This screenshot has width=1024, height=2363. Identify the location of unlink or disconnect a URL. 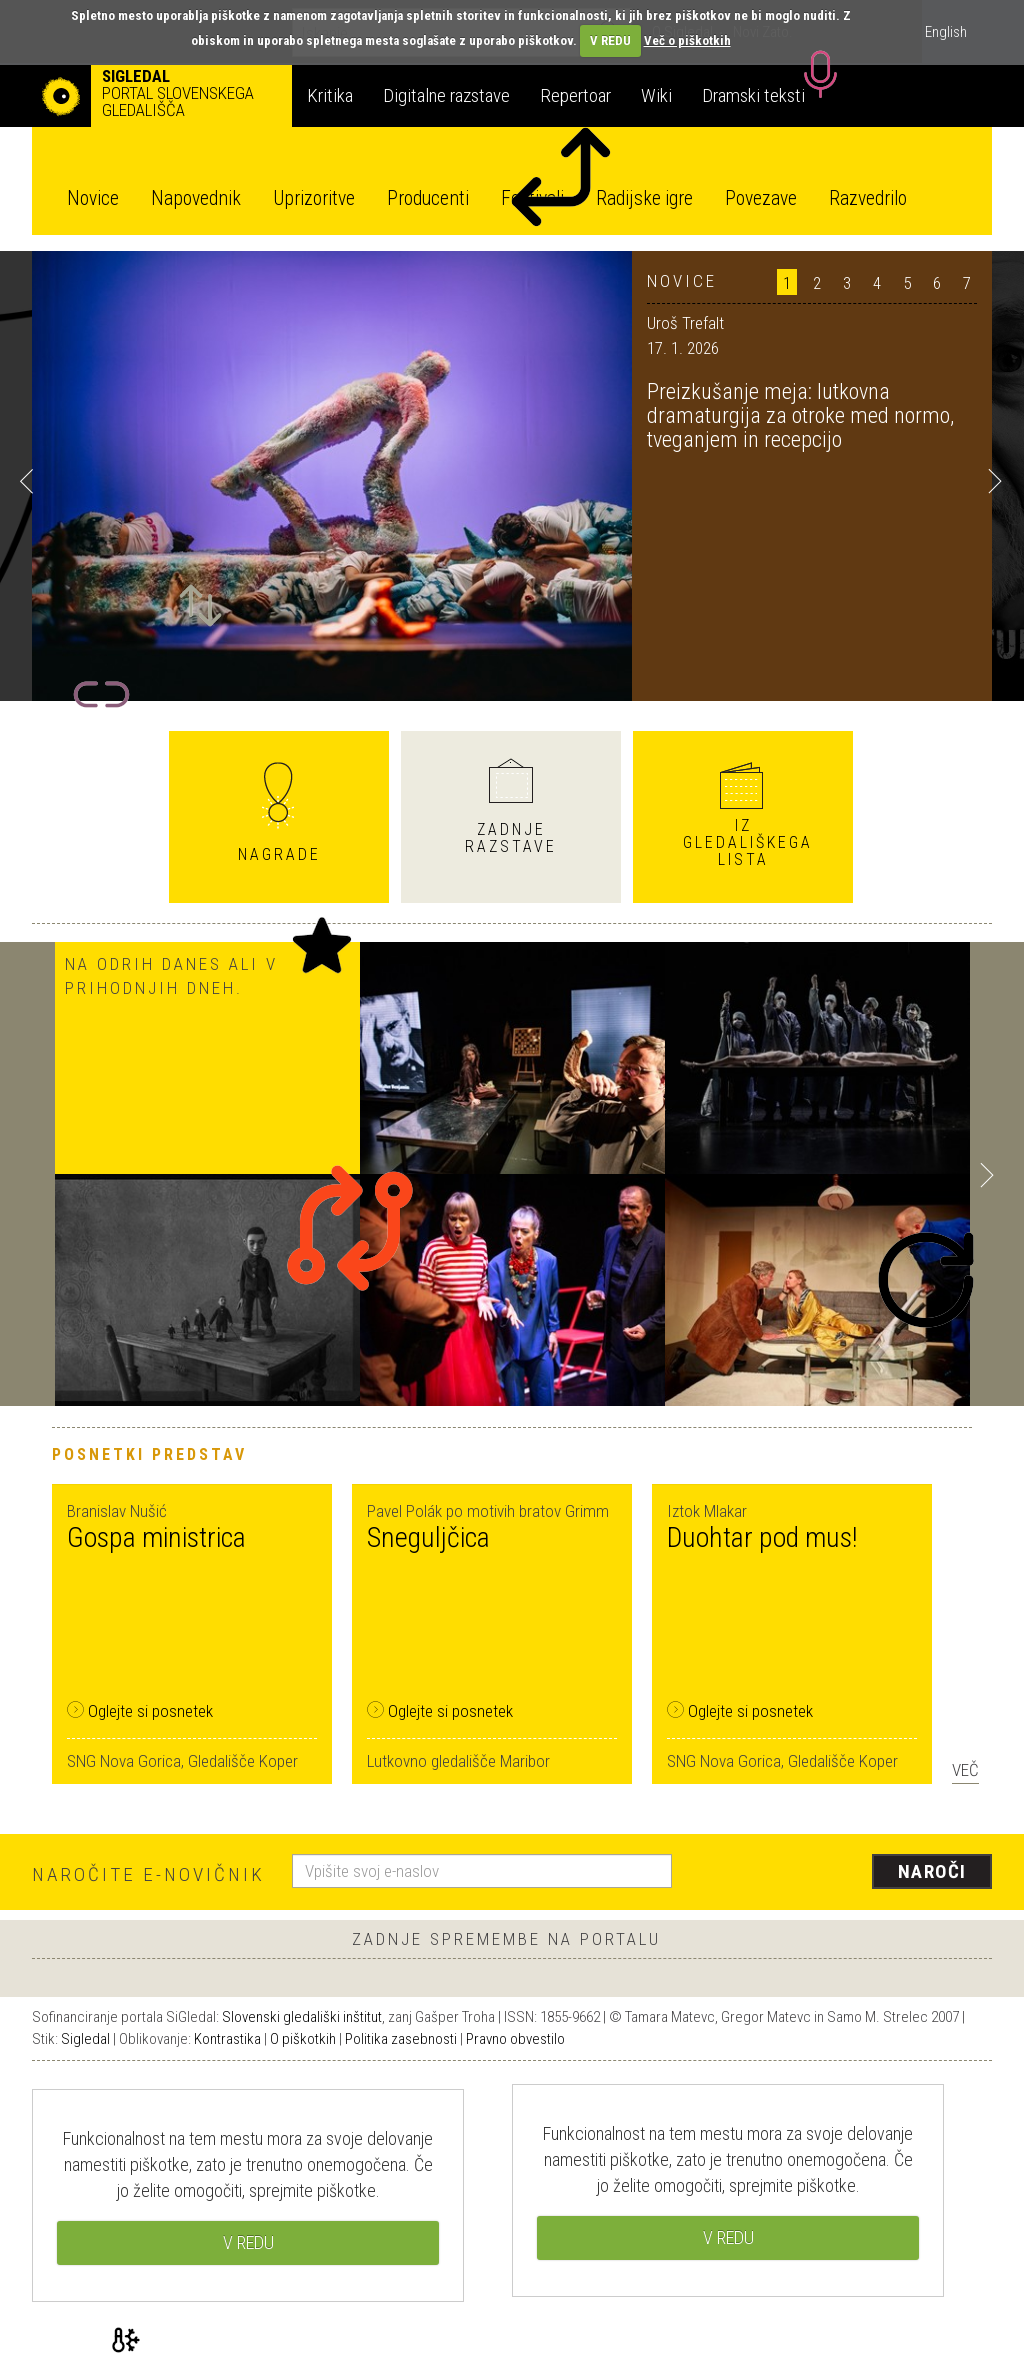
(101, 694).